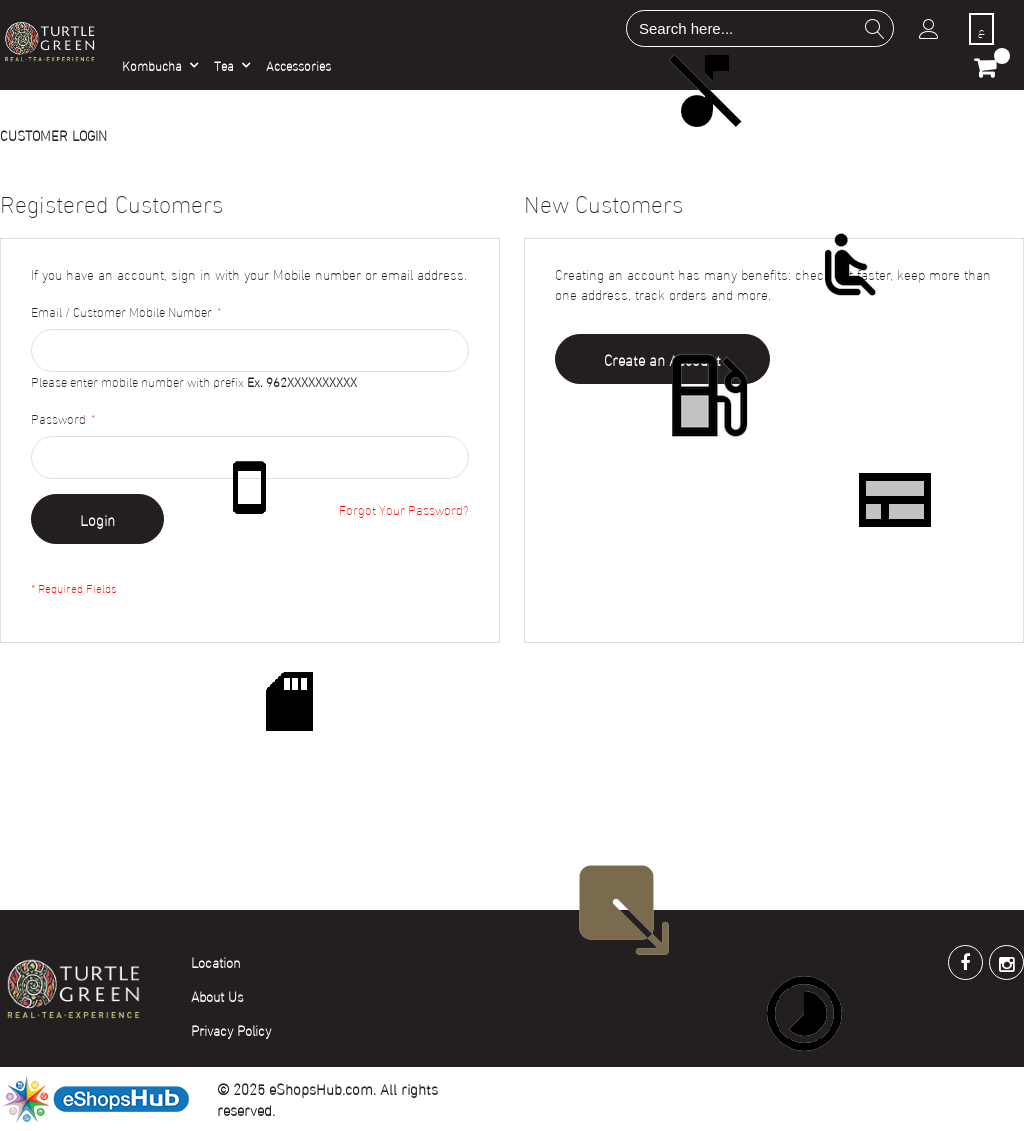 This screenshot has height=1131, width=1024. What do you see at coordinates (708, 395) in the screenshot?
I see `find nearby gas stations` at bounding box center [708, 395].